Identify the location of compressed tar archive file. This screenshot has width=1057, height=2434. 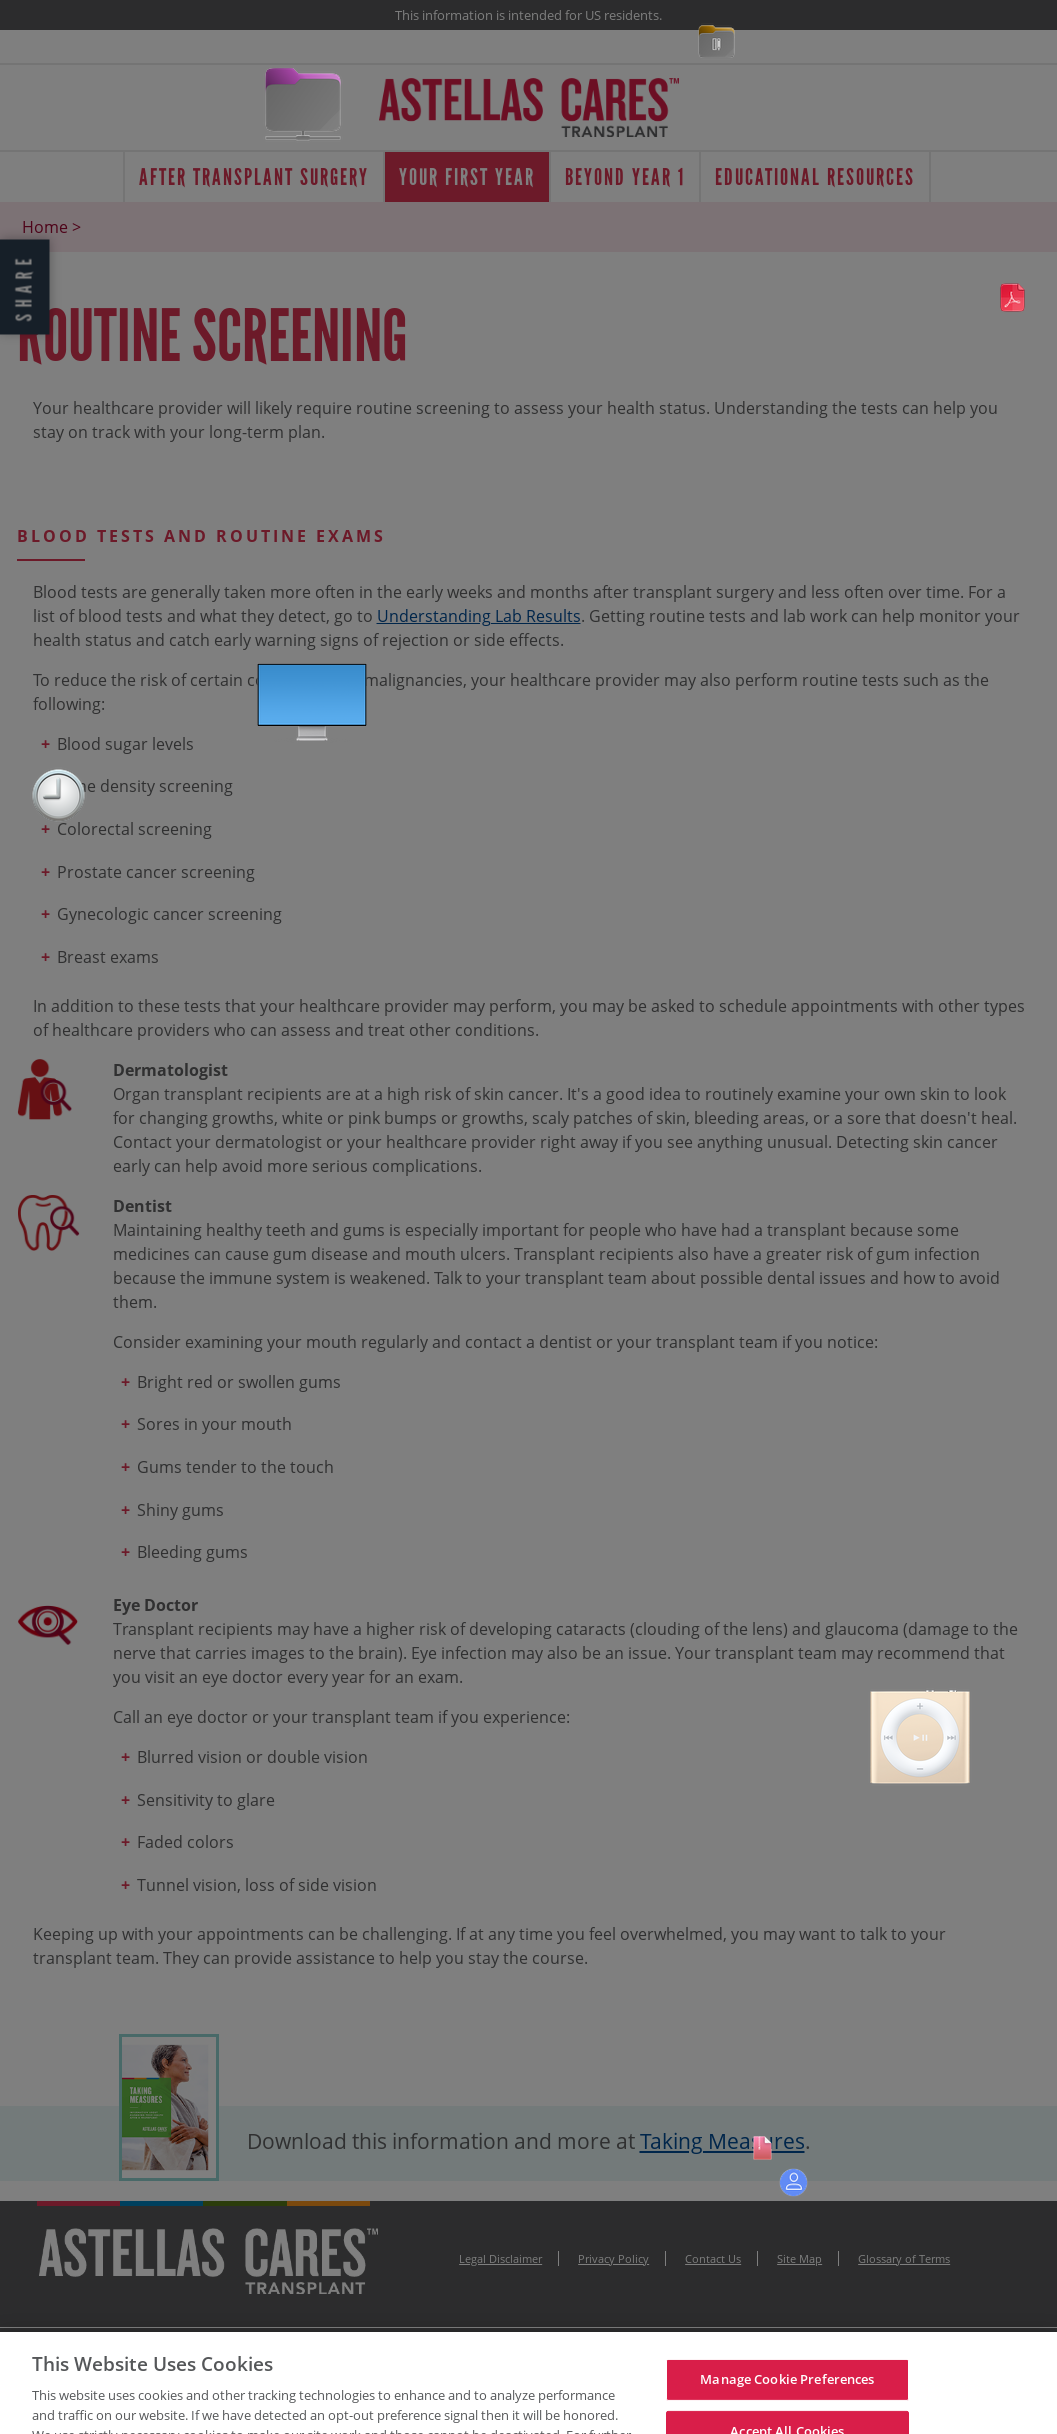
(762, 2148).